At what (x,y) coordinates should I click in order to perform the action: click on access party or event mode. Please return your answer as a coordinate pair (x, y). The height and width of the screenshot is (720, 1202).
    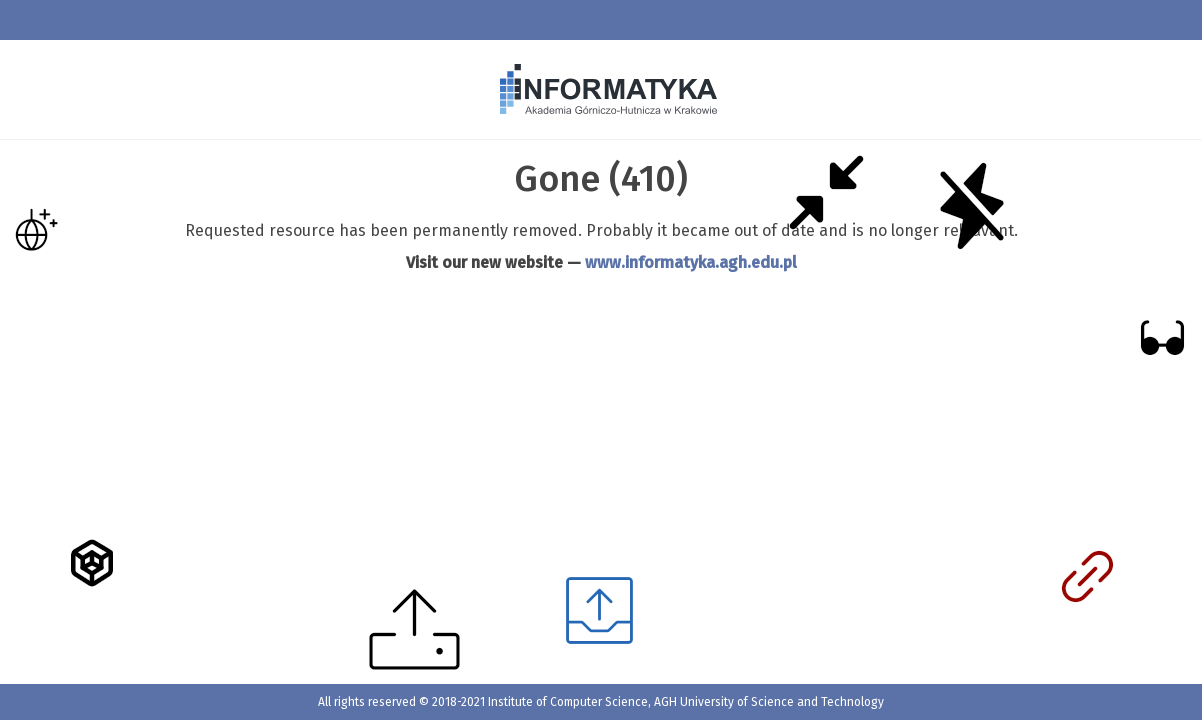
    Looking at the image, I should click on (34, 230).